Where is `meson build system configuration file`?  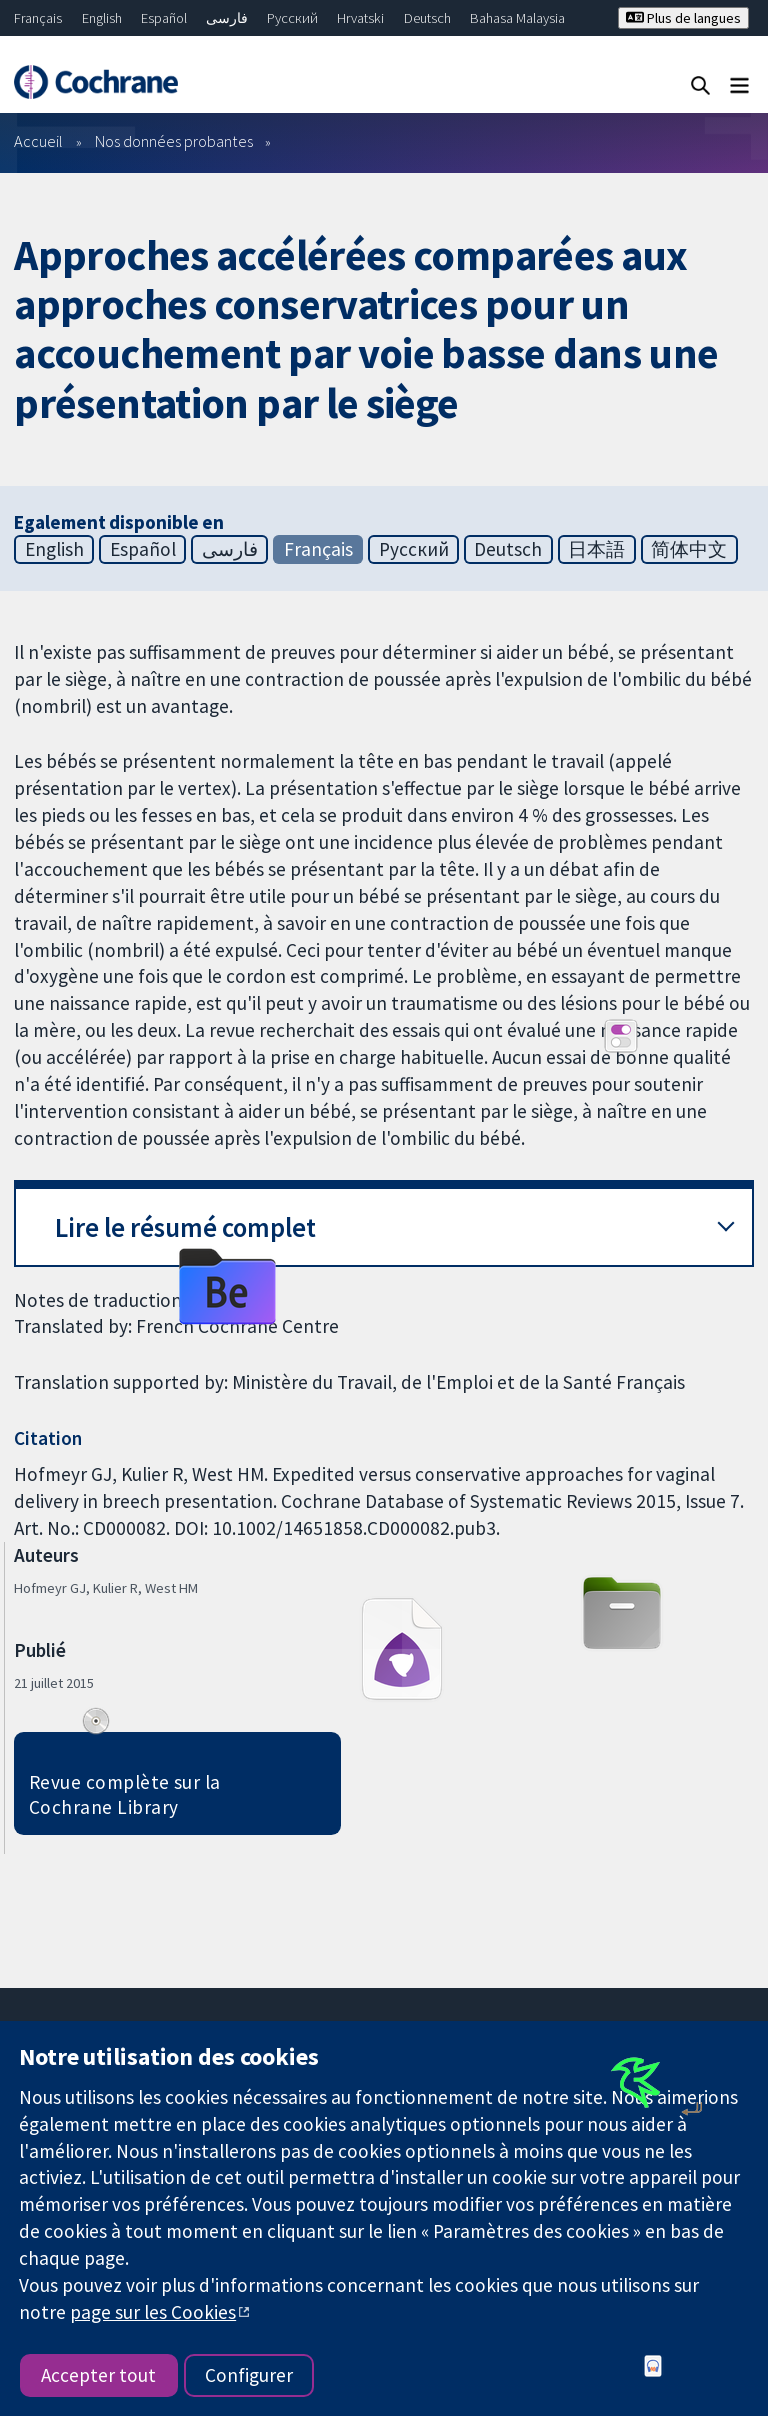 meson build system configuration file is located at coordinates (402, 1649).